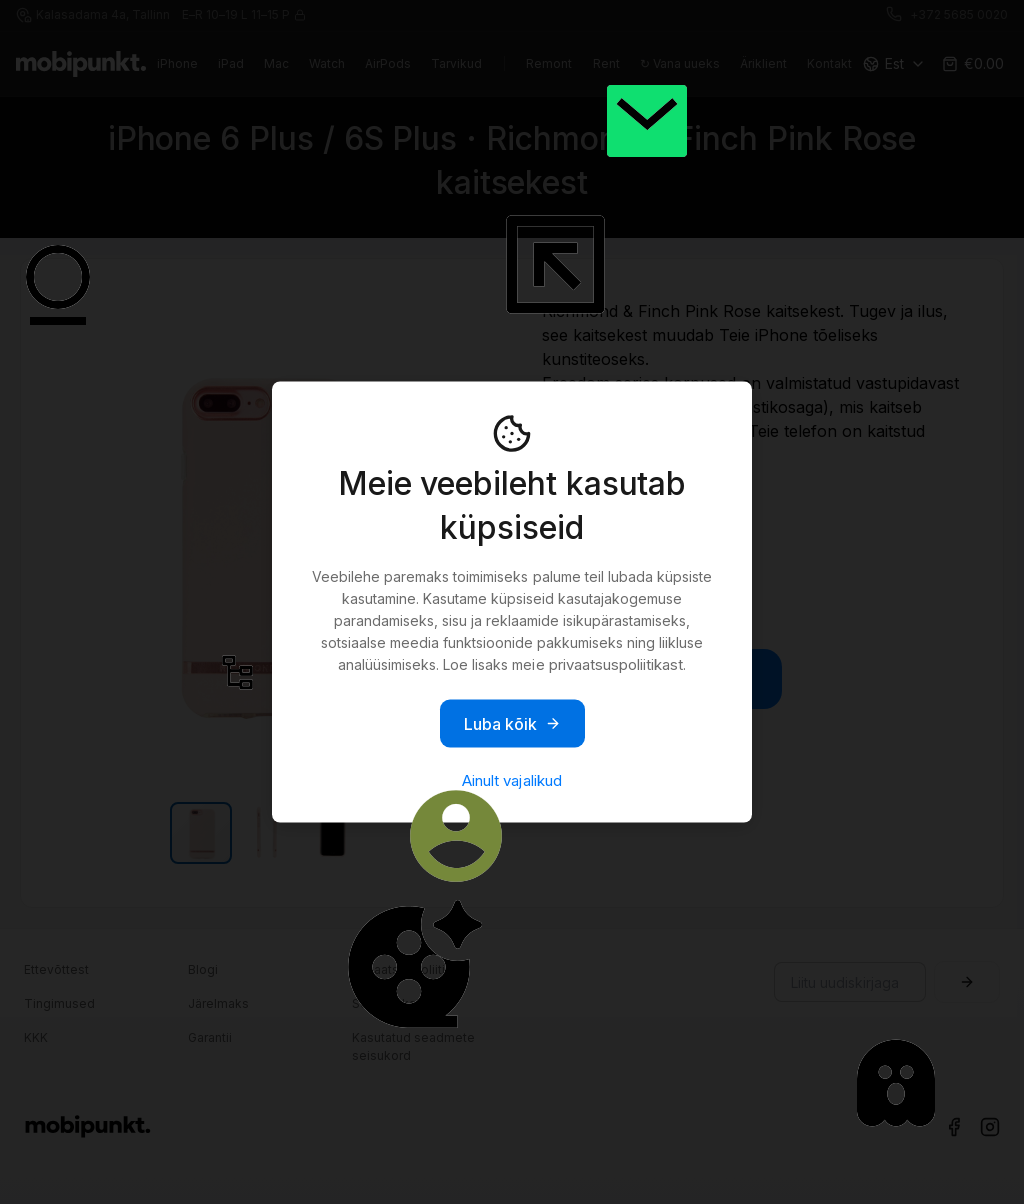  I want to click on access your account or profile settings, so click(456, 836).